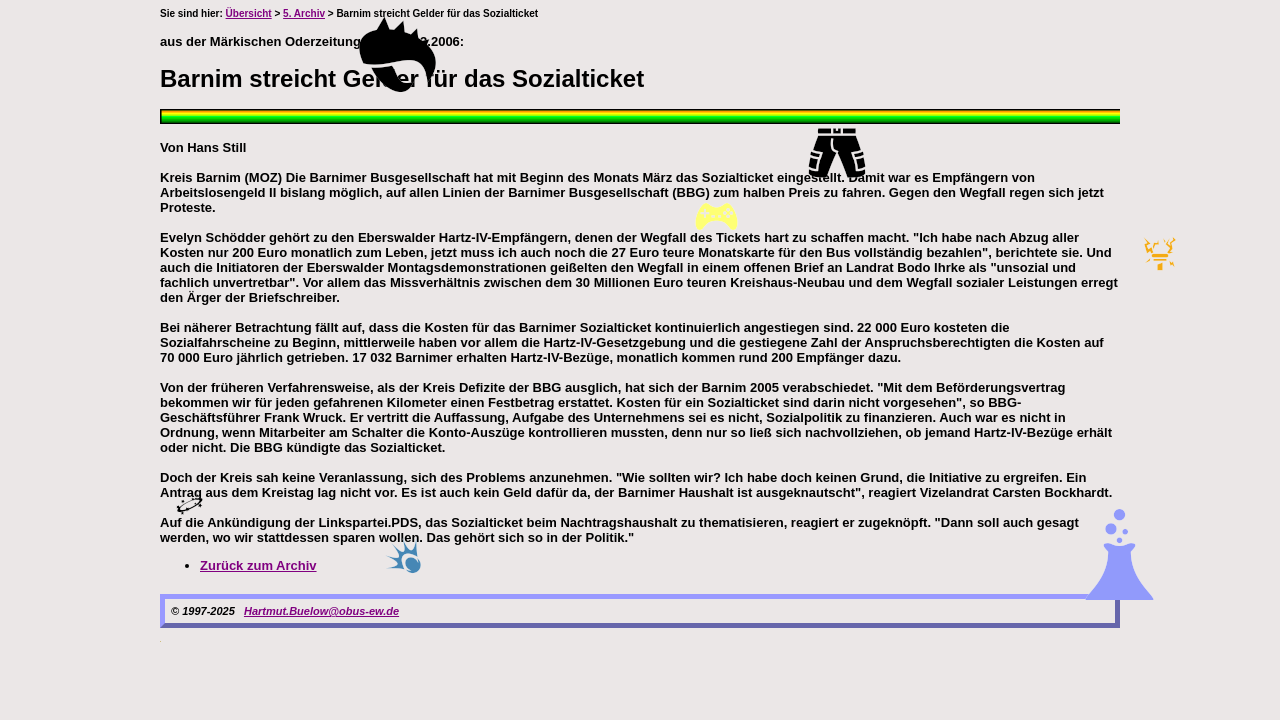 This screenshot has width=1280, height=720. Describe the element at coordinates (403, 555) in the screenshot. I see `hypersonic melon power-up or special ability` at that location.